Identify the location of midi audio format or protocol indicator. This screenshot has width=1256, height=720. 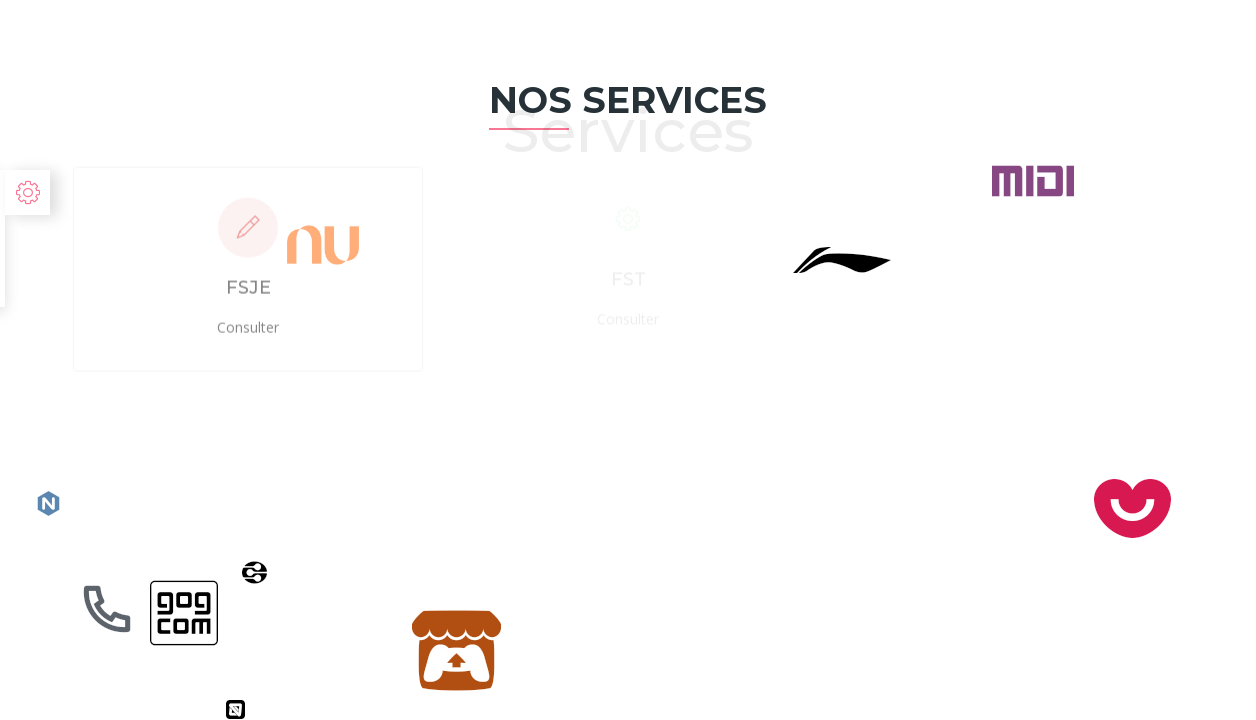
(1033, 181).